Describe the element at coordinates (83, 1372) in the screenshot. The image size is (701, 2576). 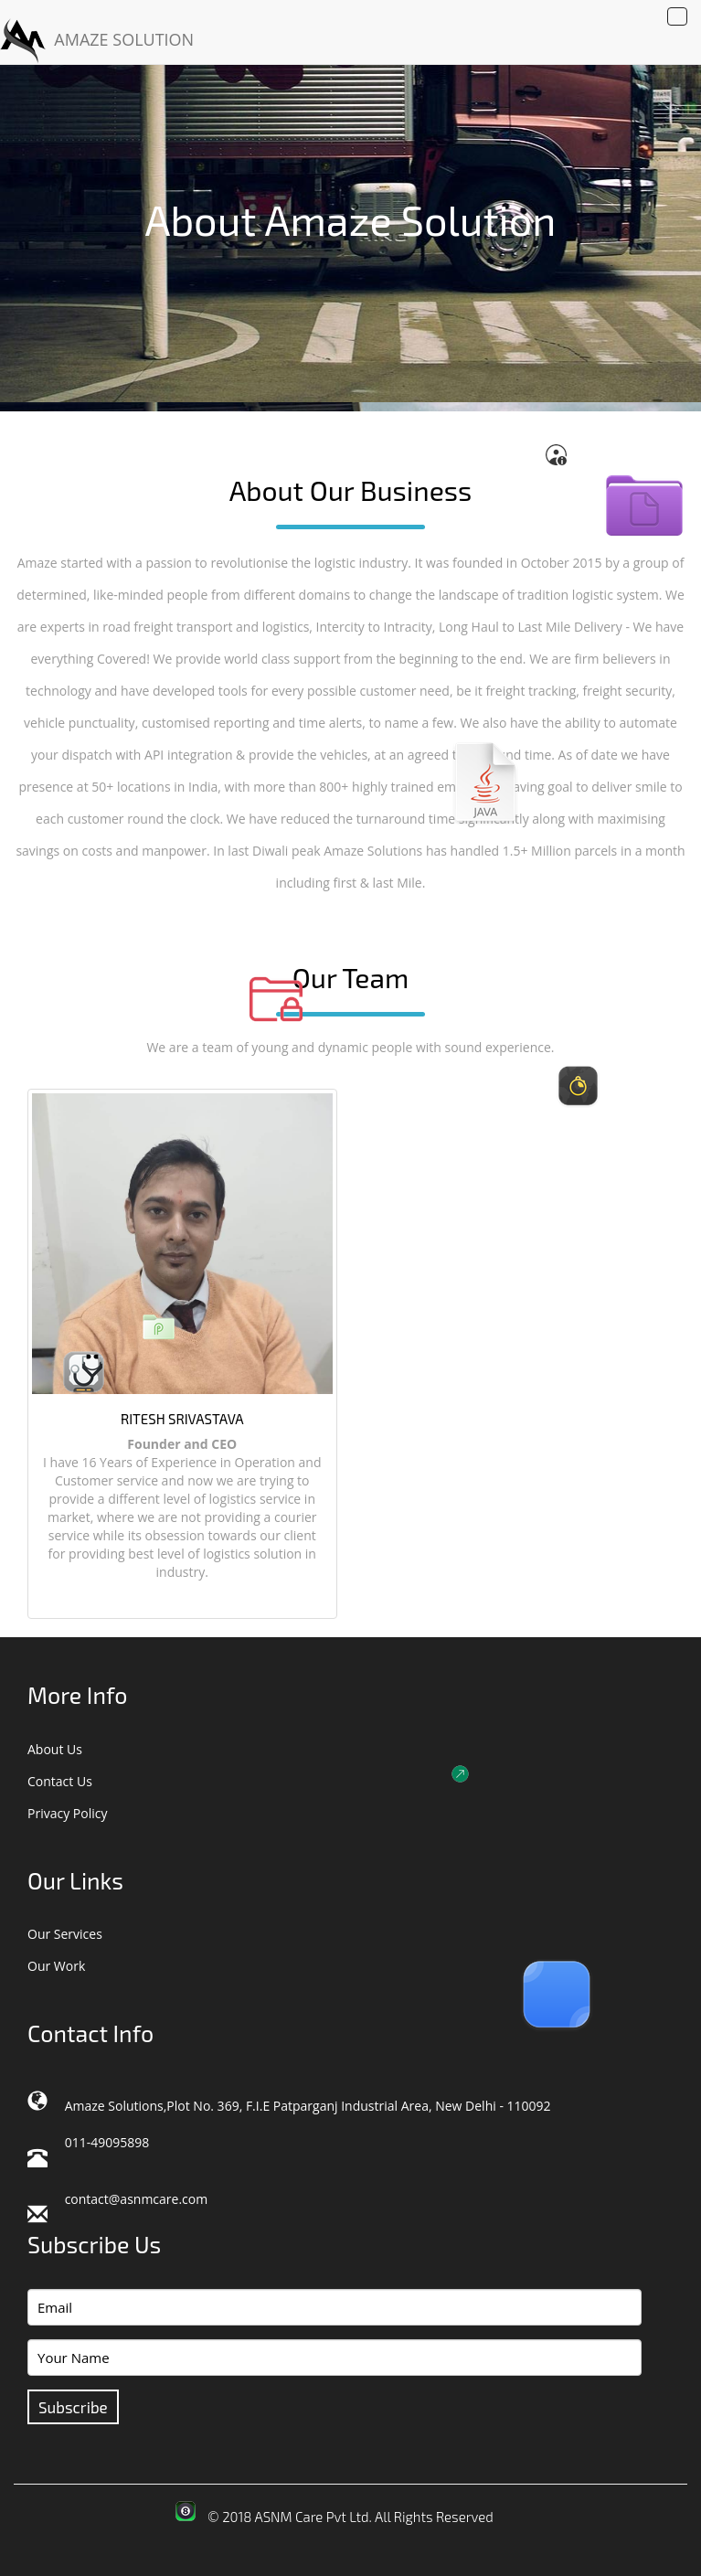
I see `access disk health and diagnostic settings` at that location.